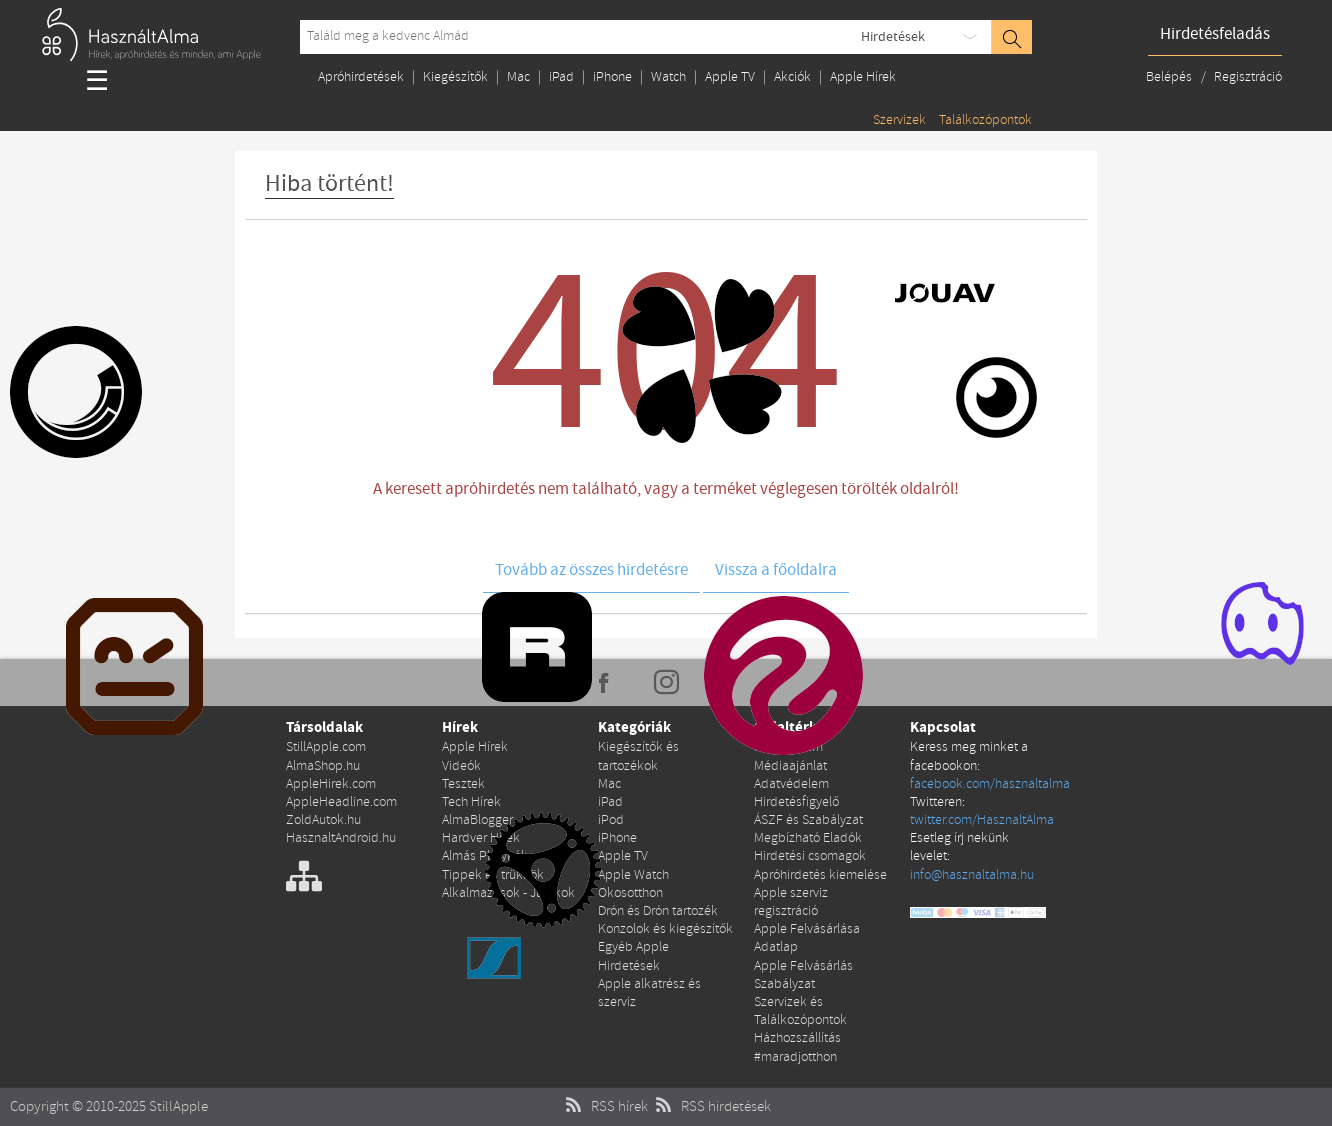 The height and width of the screenshot is (1126, 1332). Describe the element at coordinates (702, 361) in the screenshot. I see `4chan logo` at that location.